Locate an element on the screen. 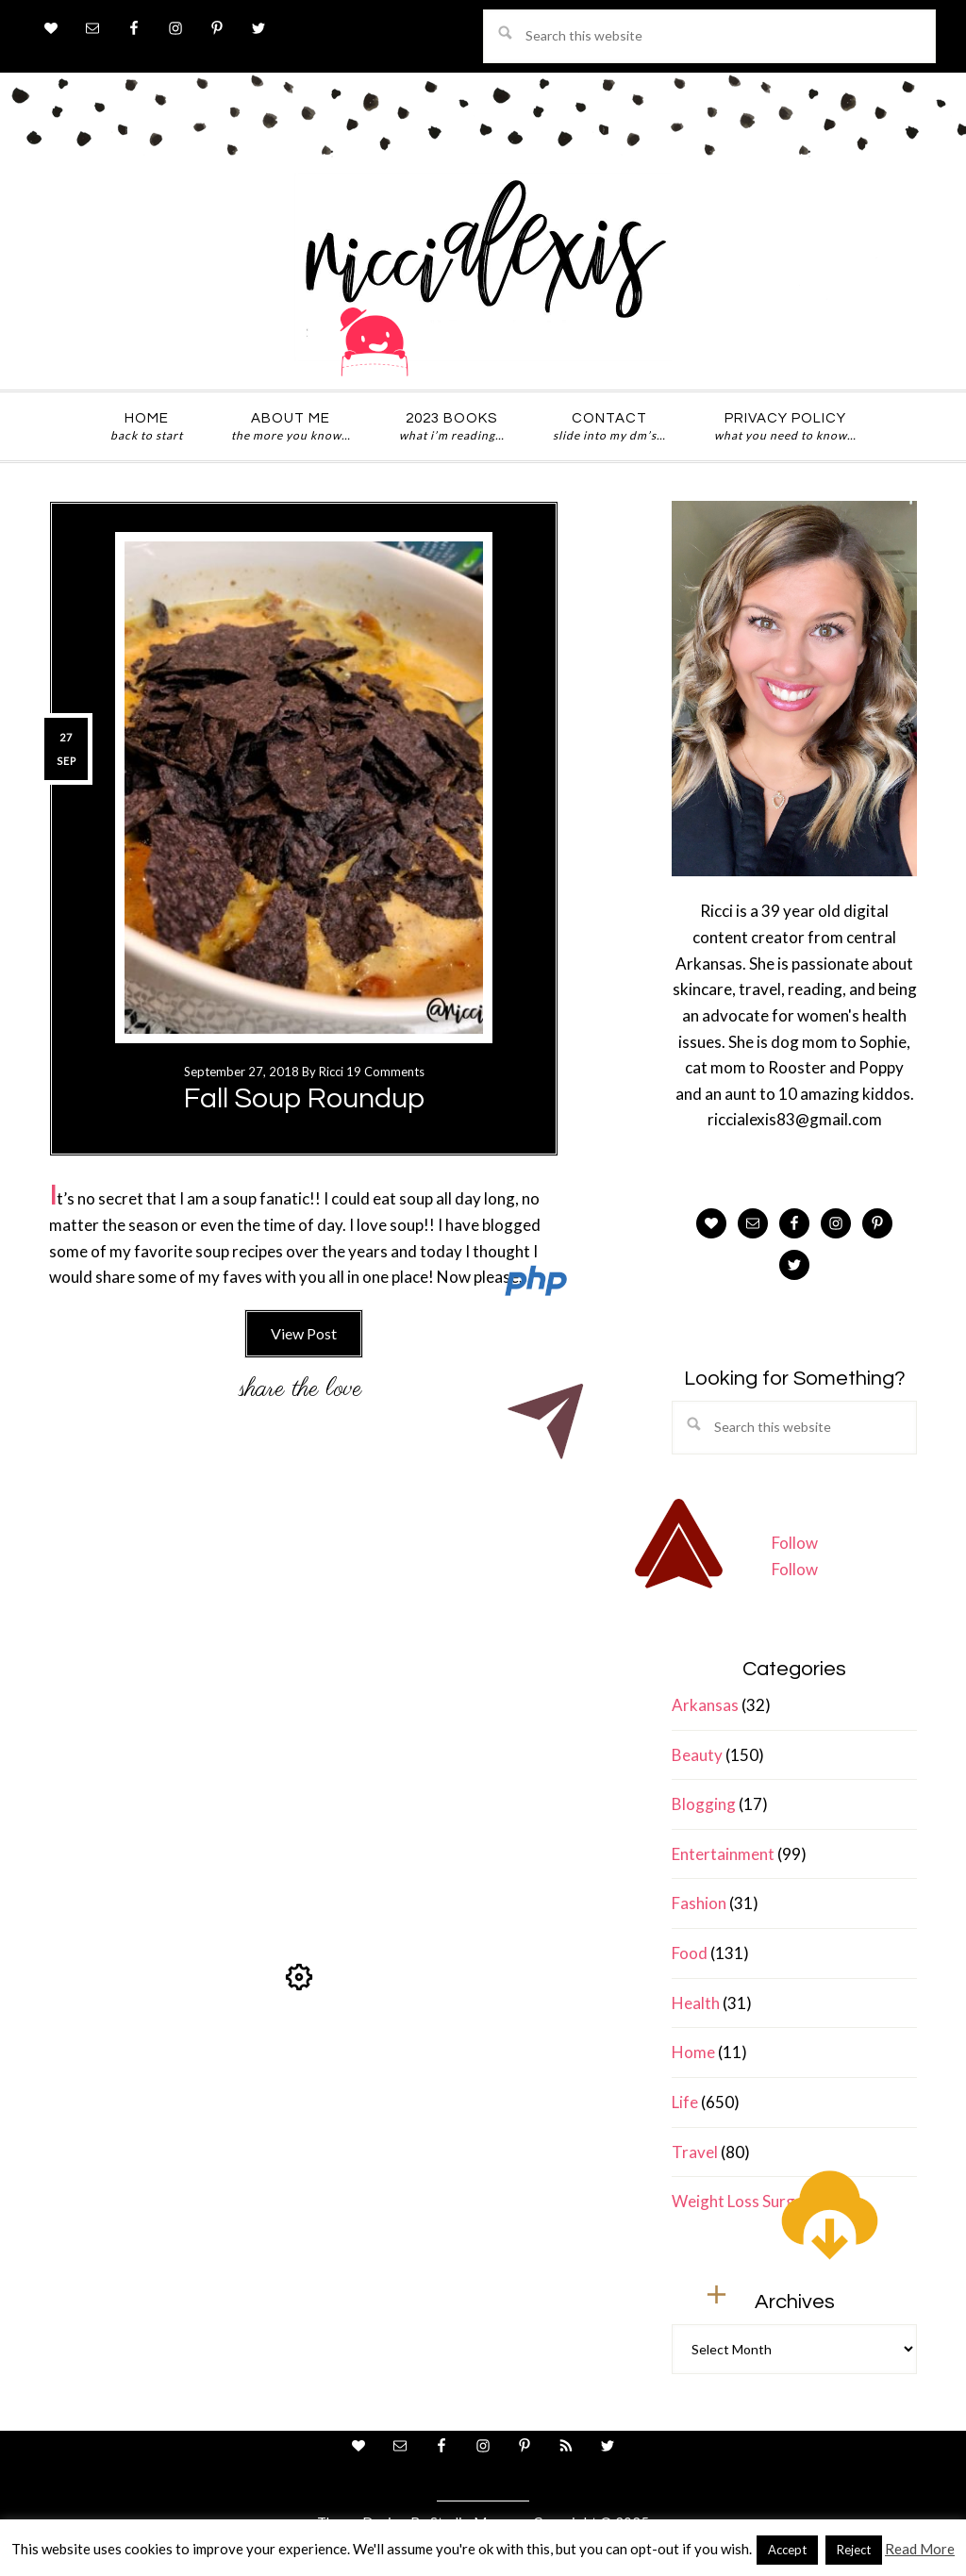  download file from cloud storage is located at coordinates (829, 2214).